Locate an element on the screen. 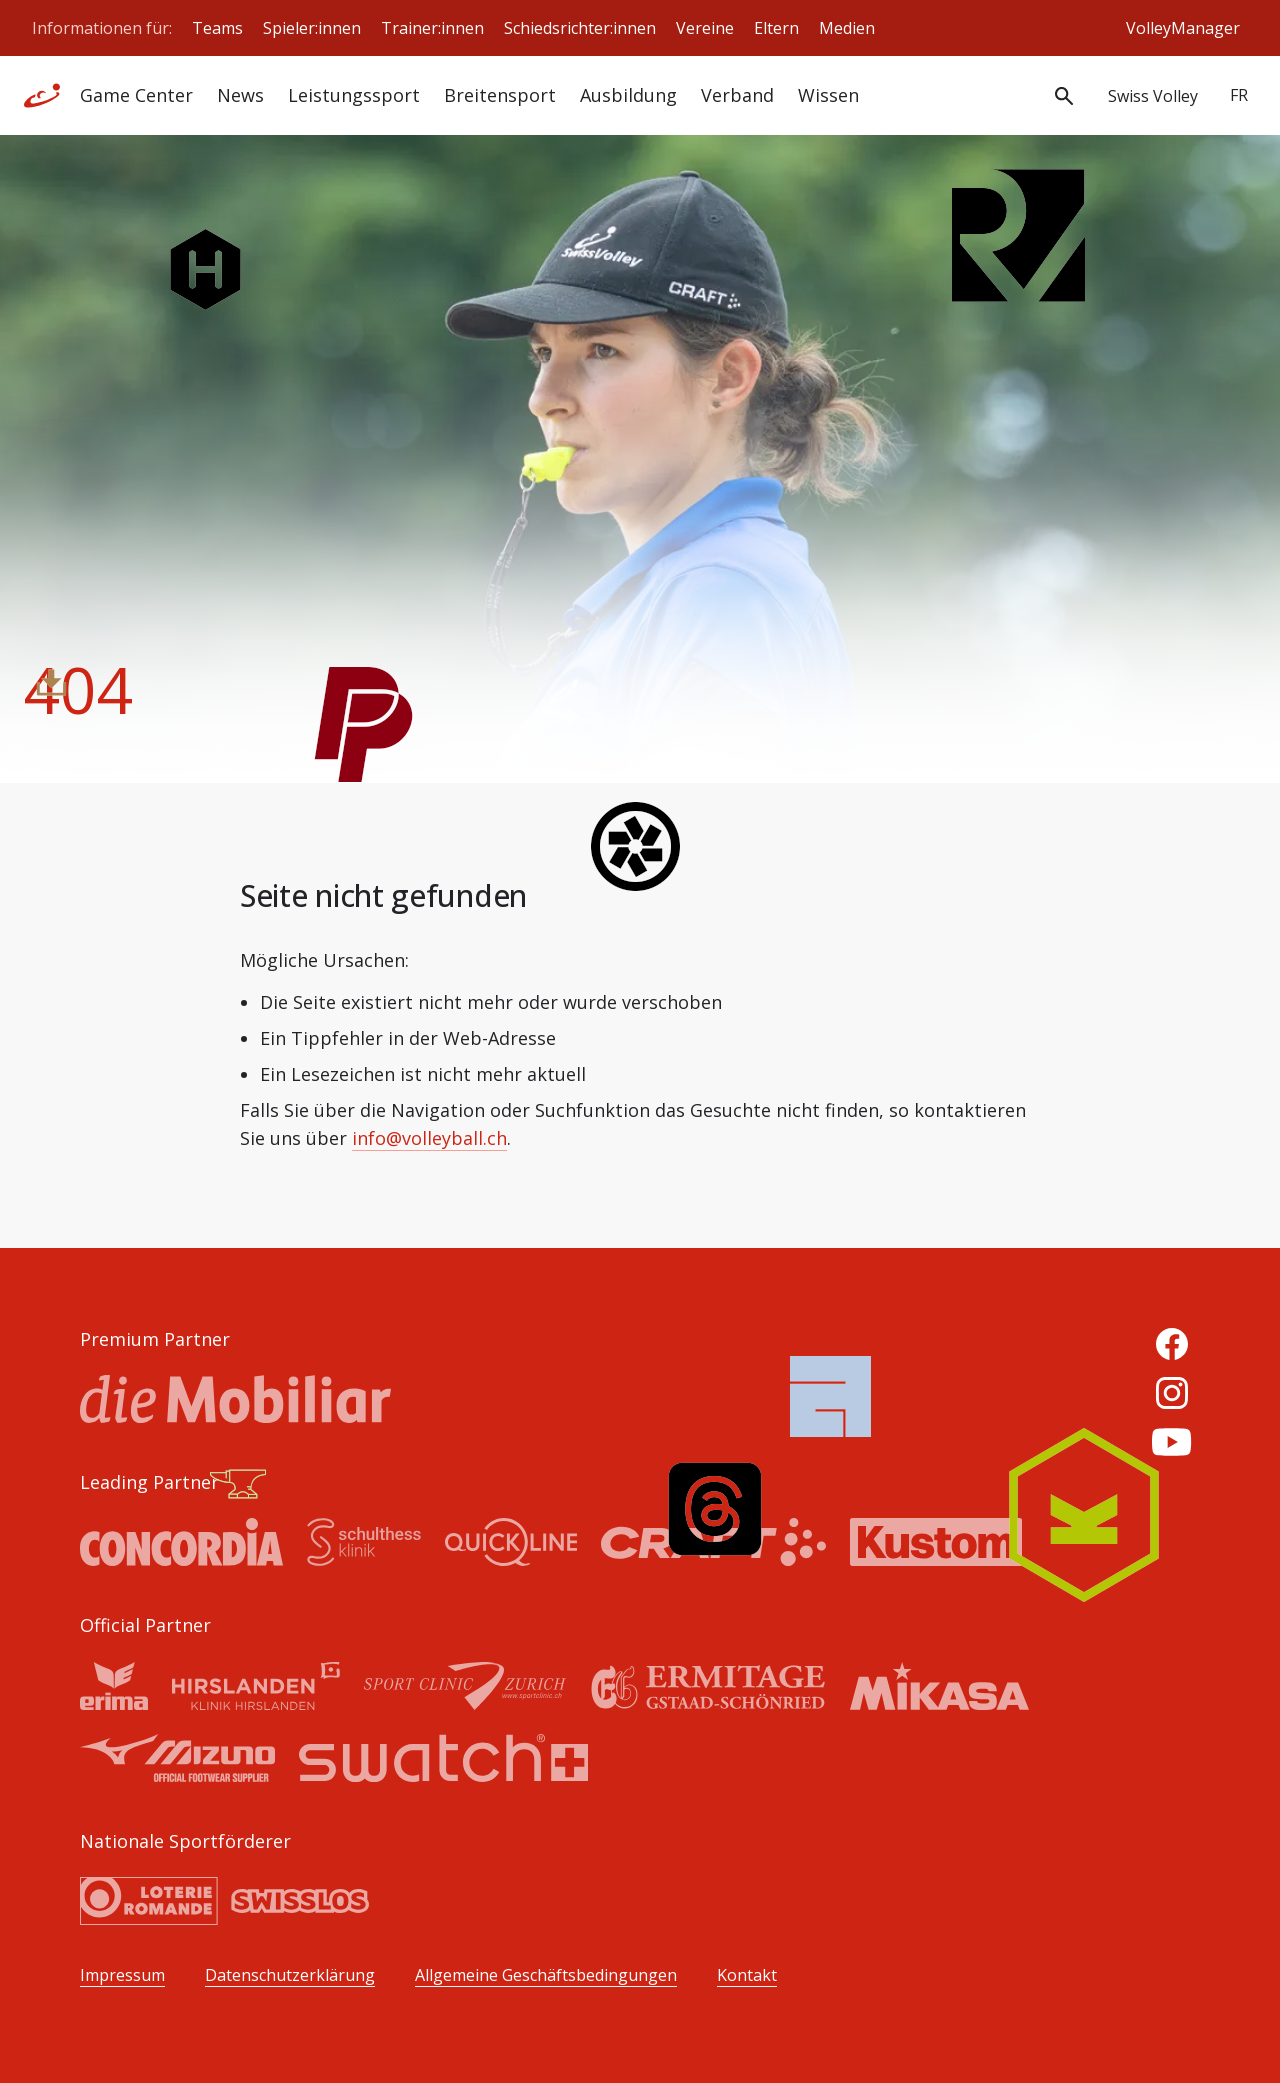 This screenshot has width=1280, height=2083. download a file or document is located at coordinates (51, 682).